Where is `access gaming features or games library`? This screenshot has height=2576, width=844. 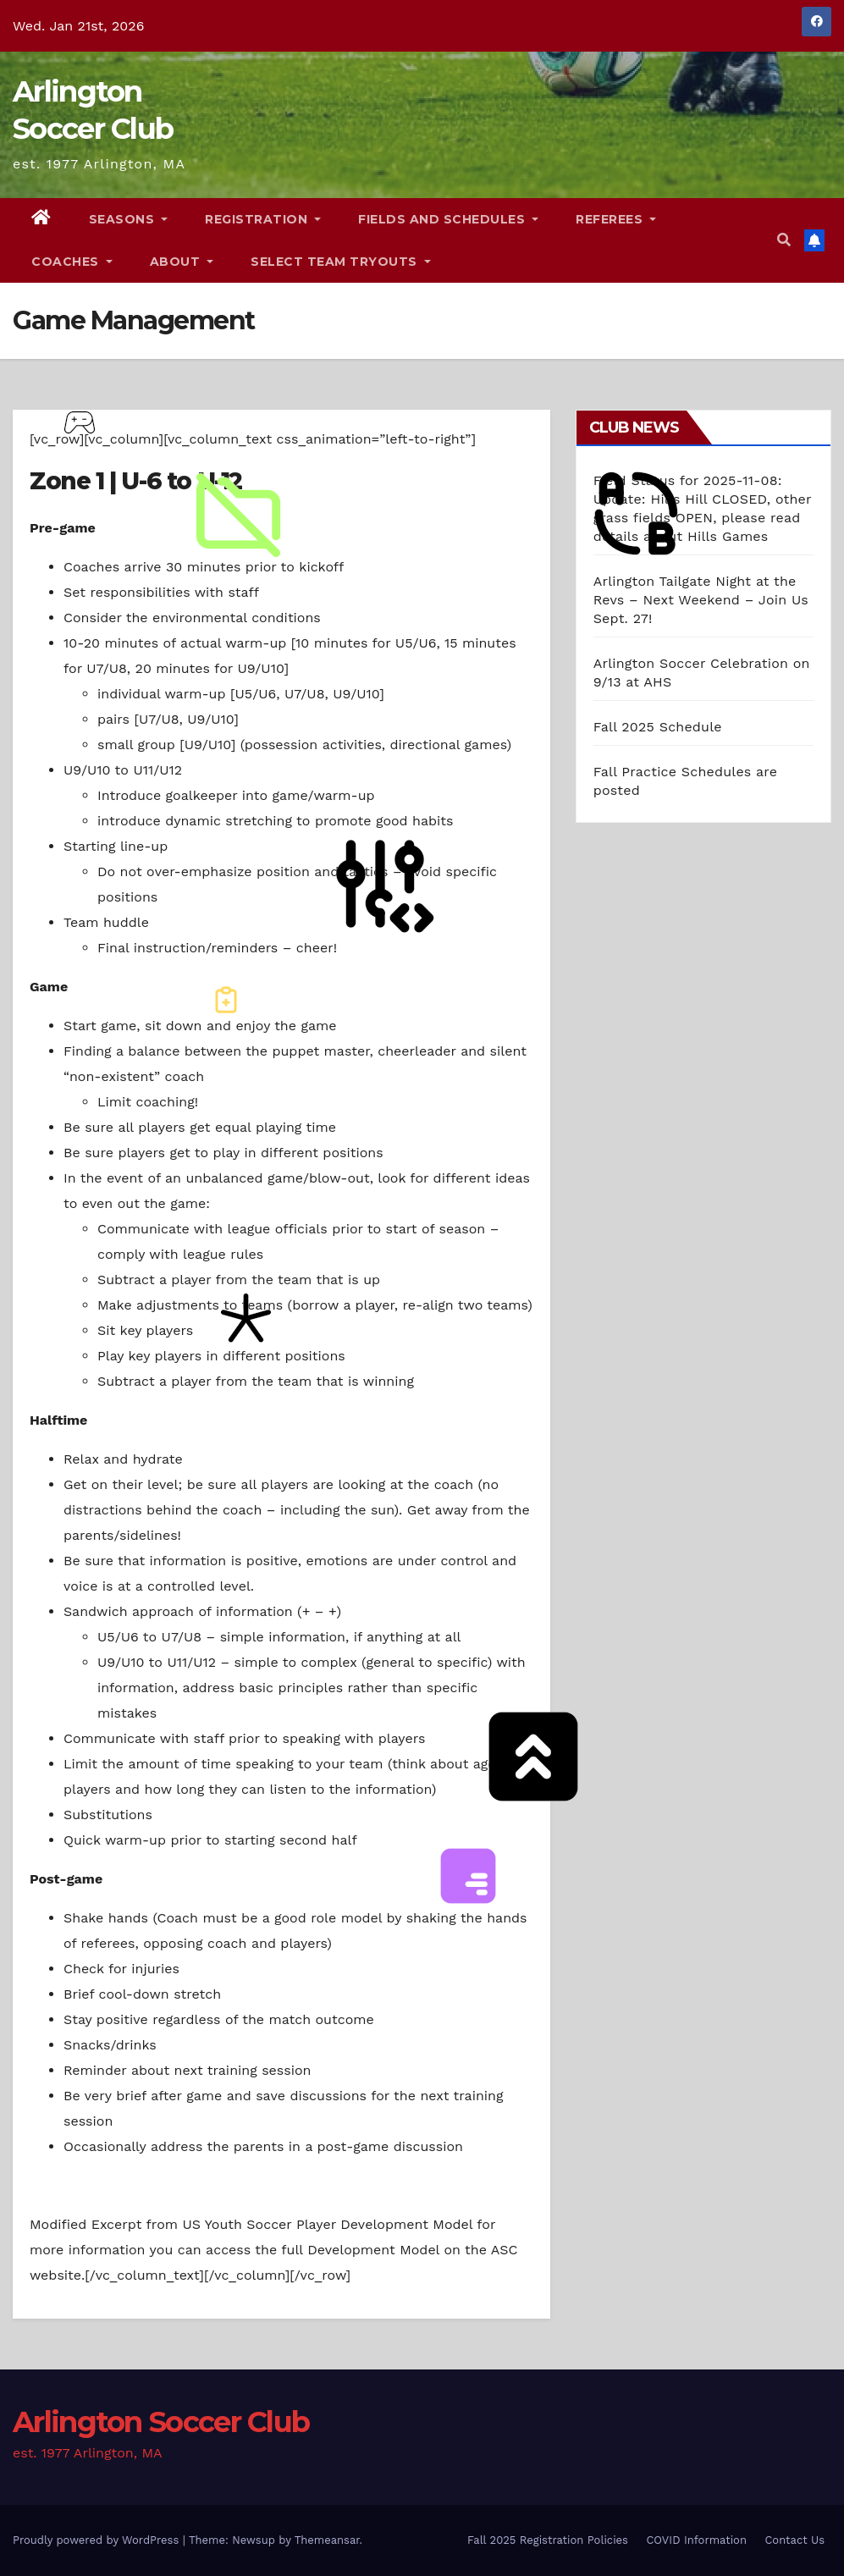 access gaming features or games library is located at coordinates (80, 422).